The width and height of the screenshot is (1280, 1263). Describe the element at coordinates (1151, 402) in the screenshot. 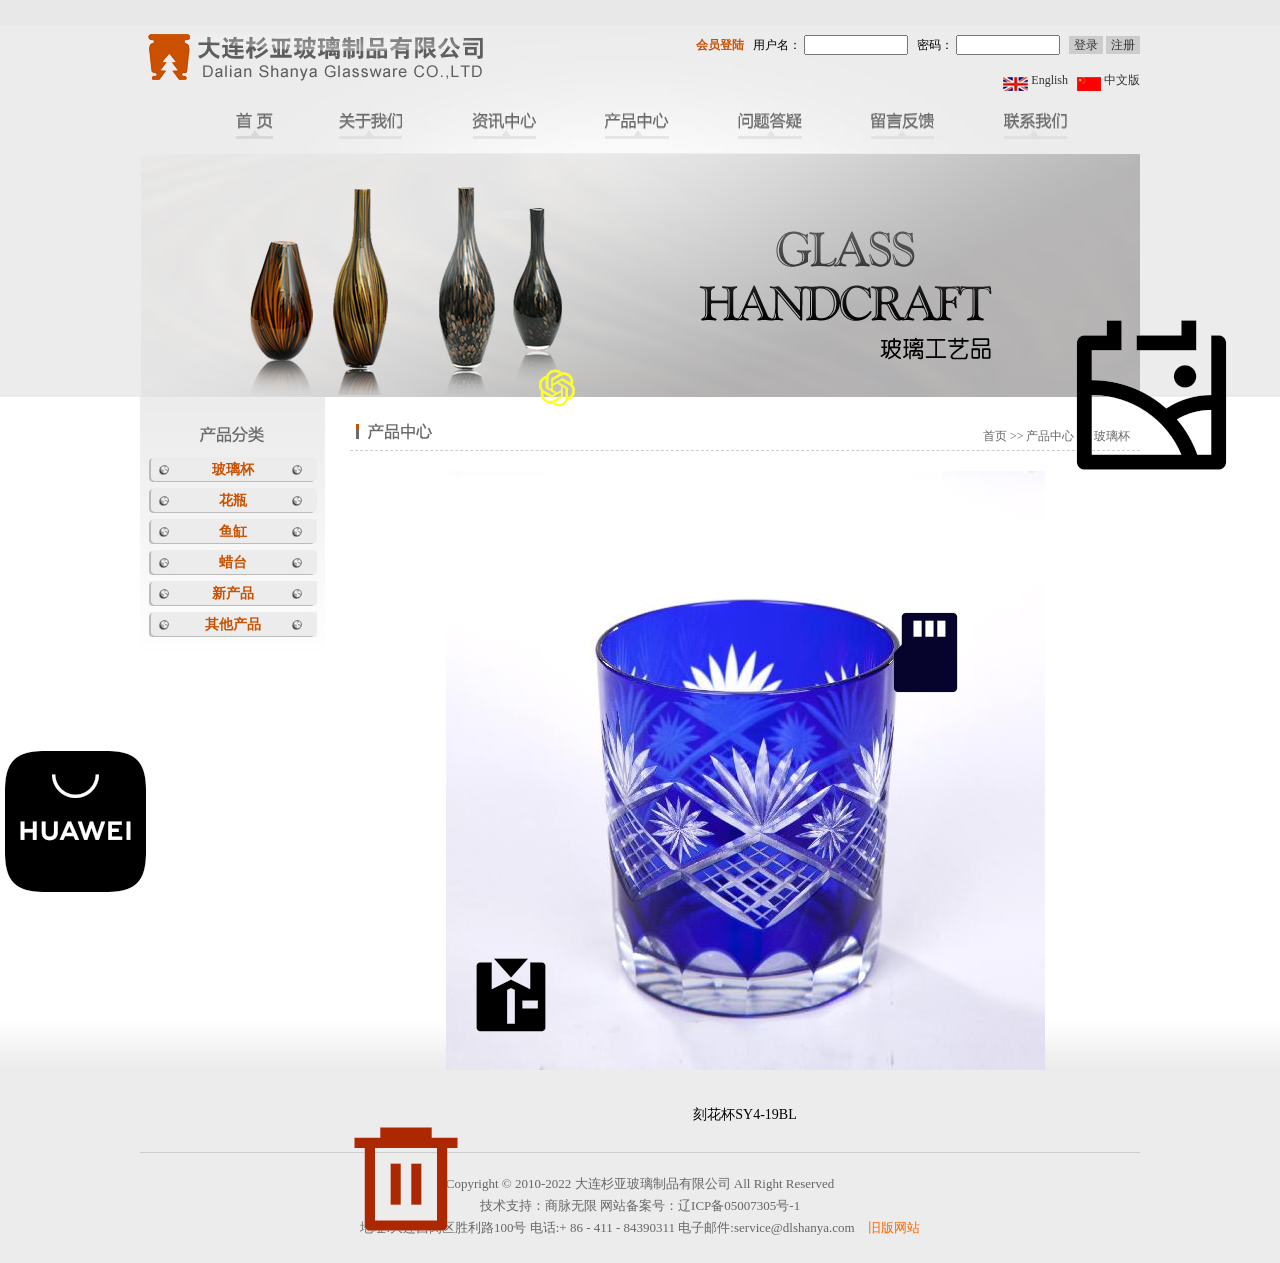

I see `view photo gallery` at that location.